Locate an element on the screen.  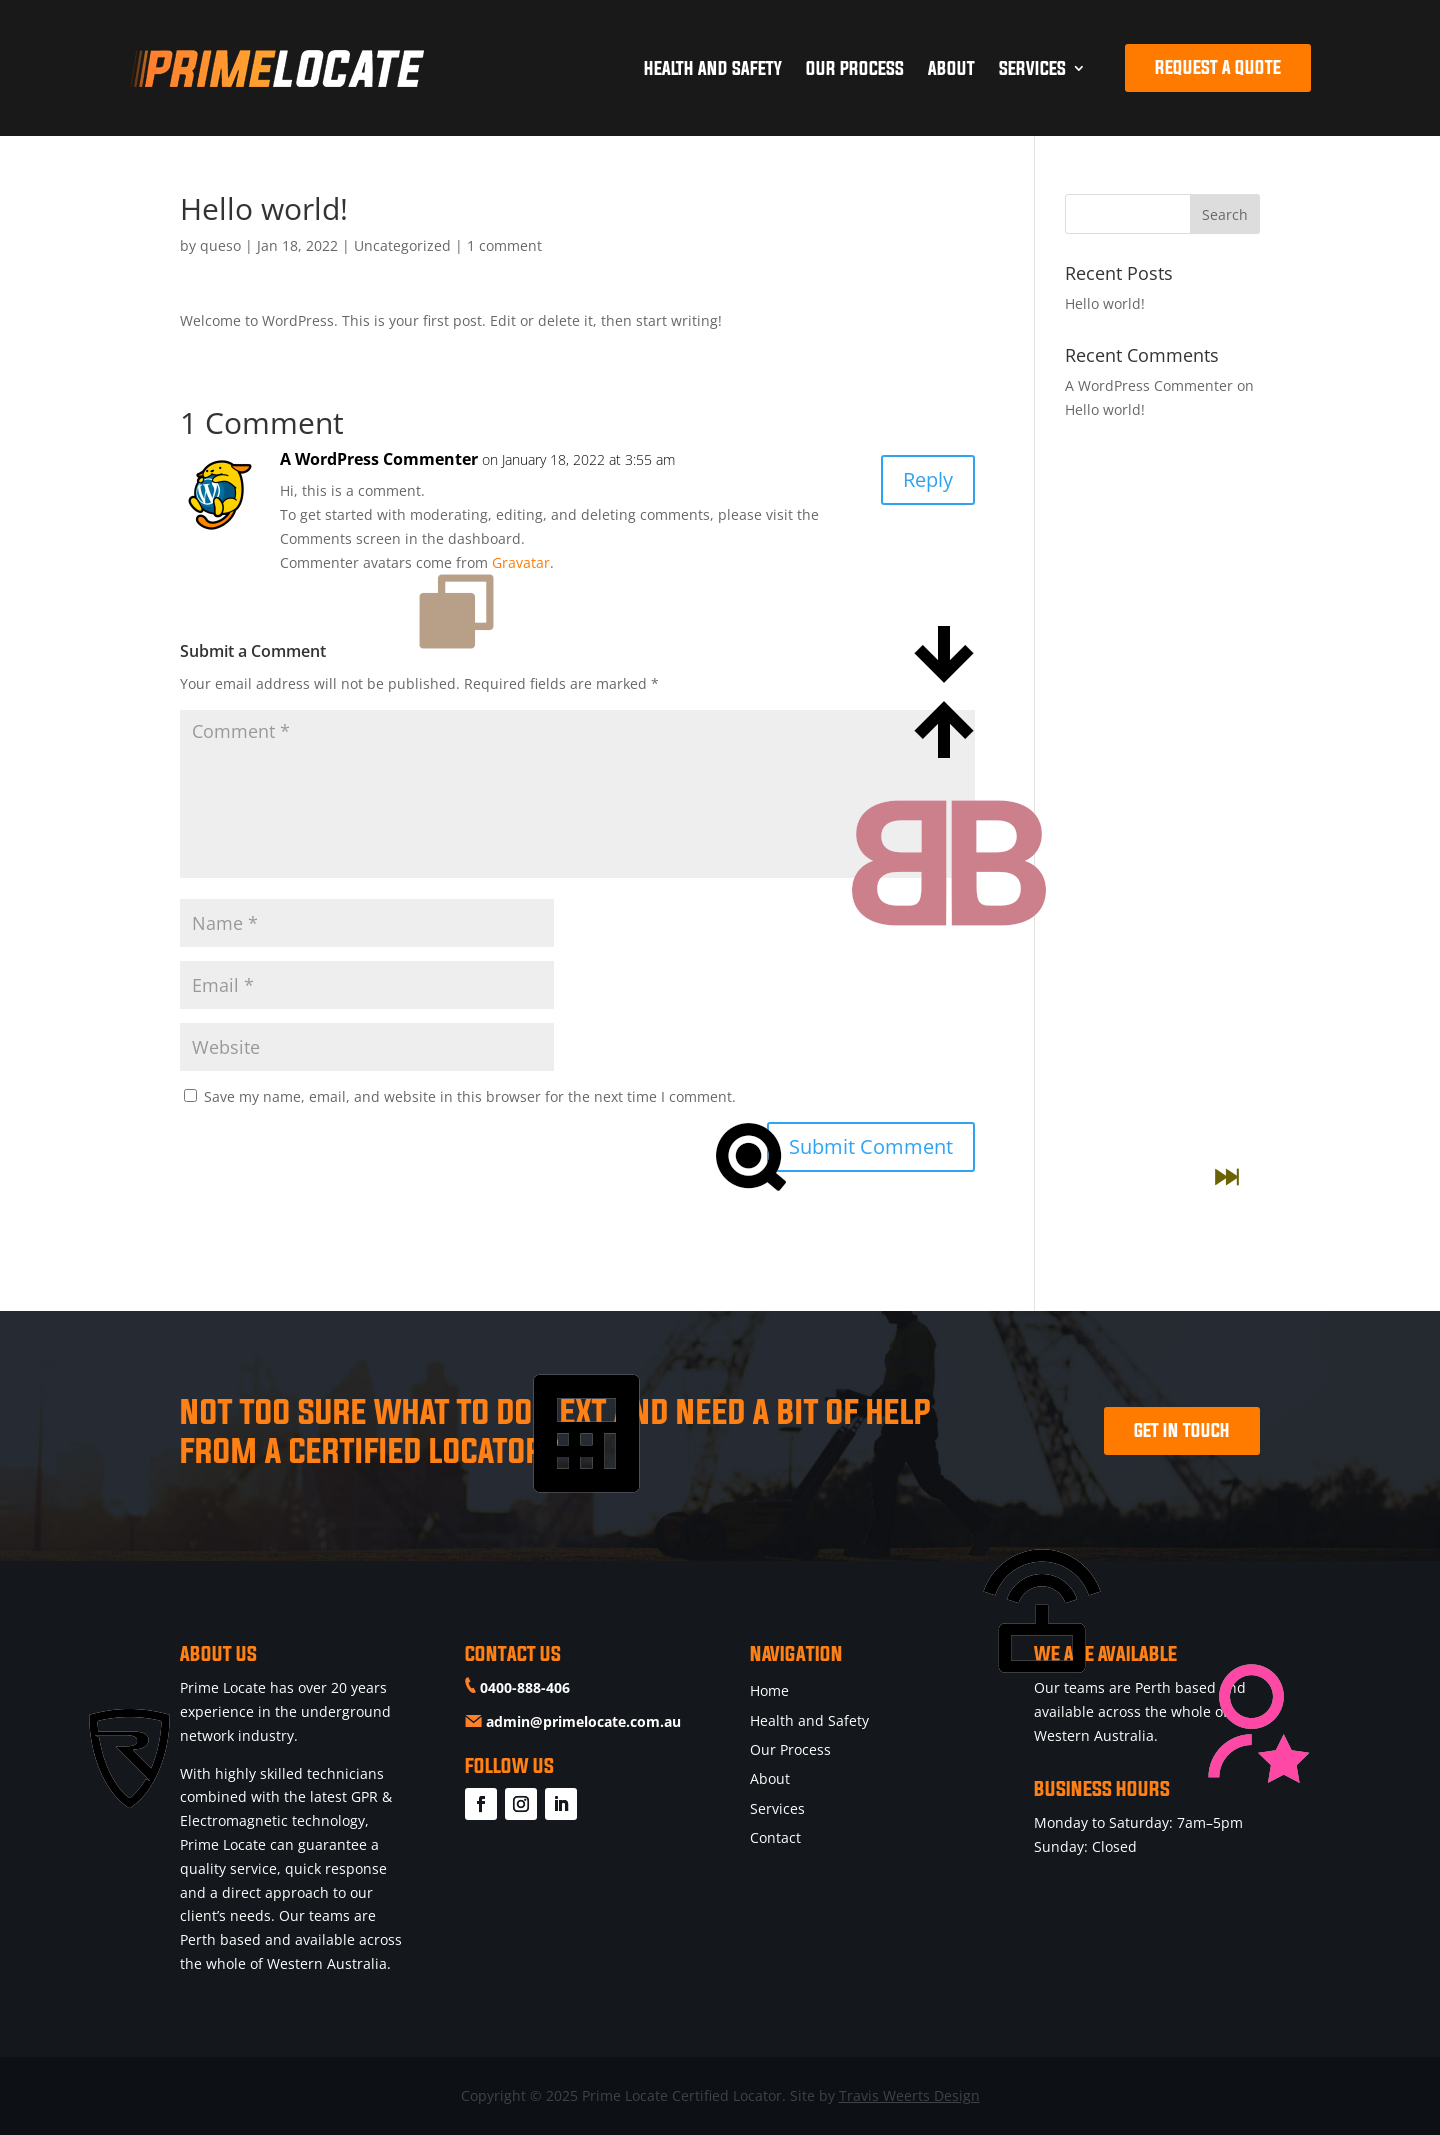
select multiple items is located at coordinates (456, 611).